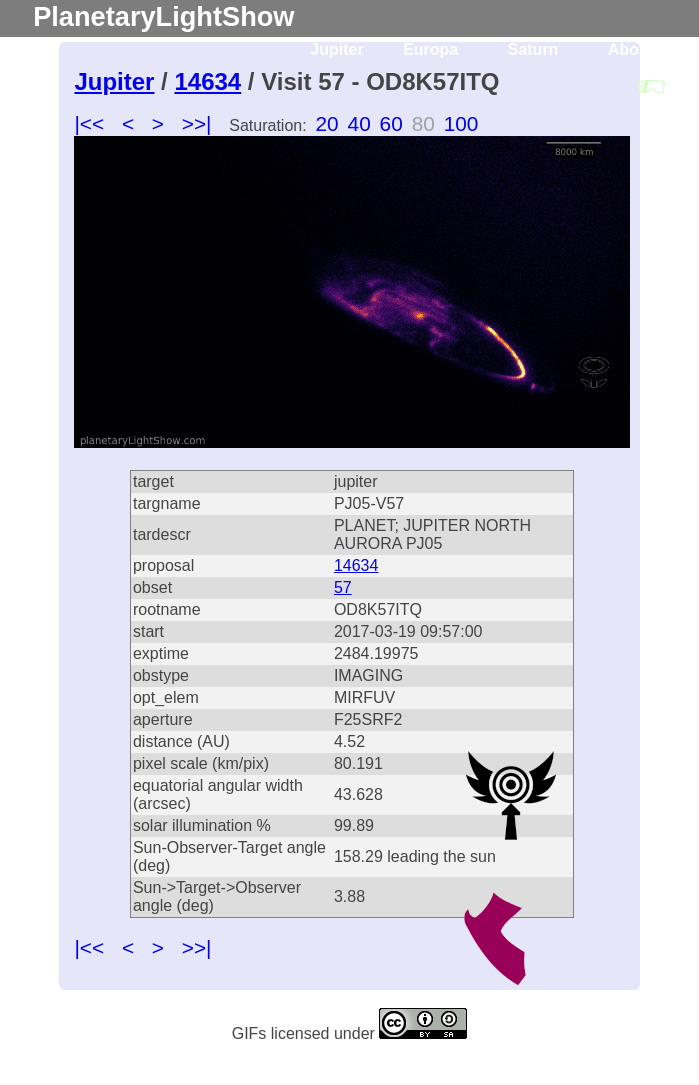  I want to click on collect a power-up or special ability, so click(594, 371).